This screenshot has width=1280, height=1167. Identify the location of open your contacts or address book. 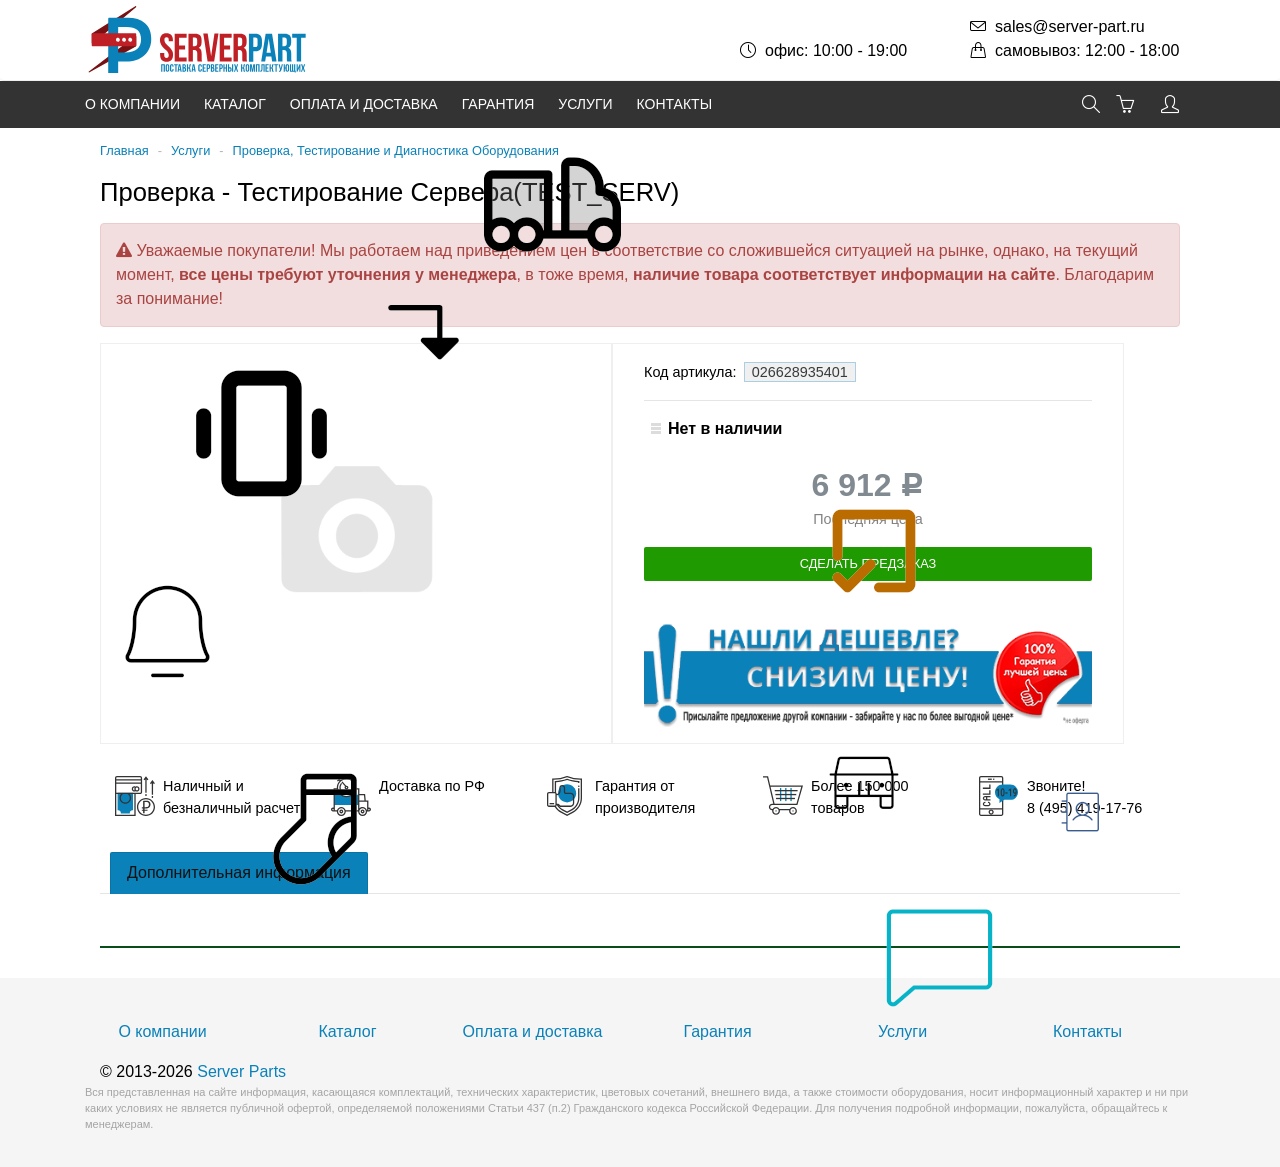
(1081, 812).